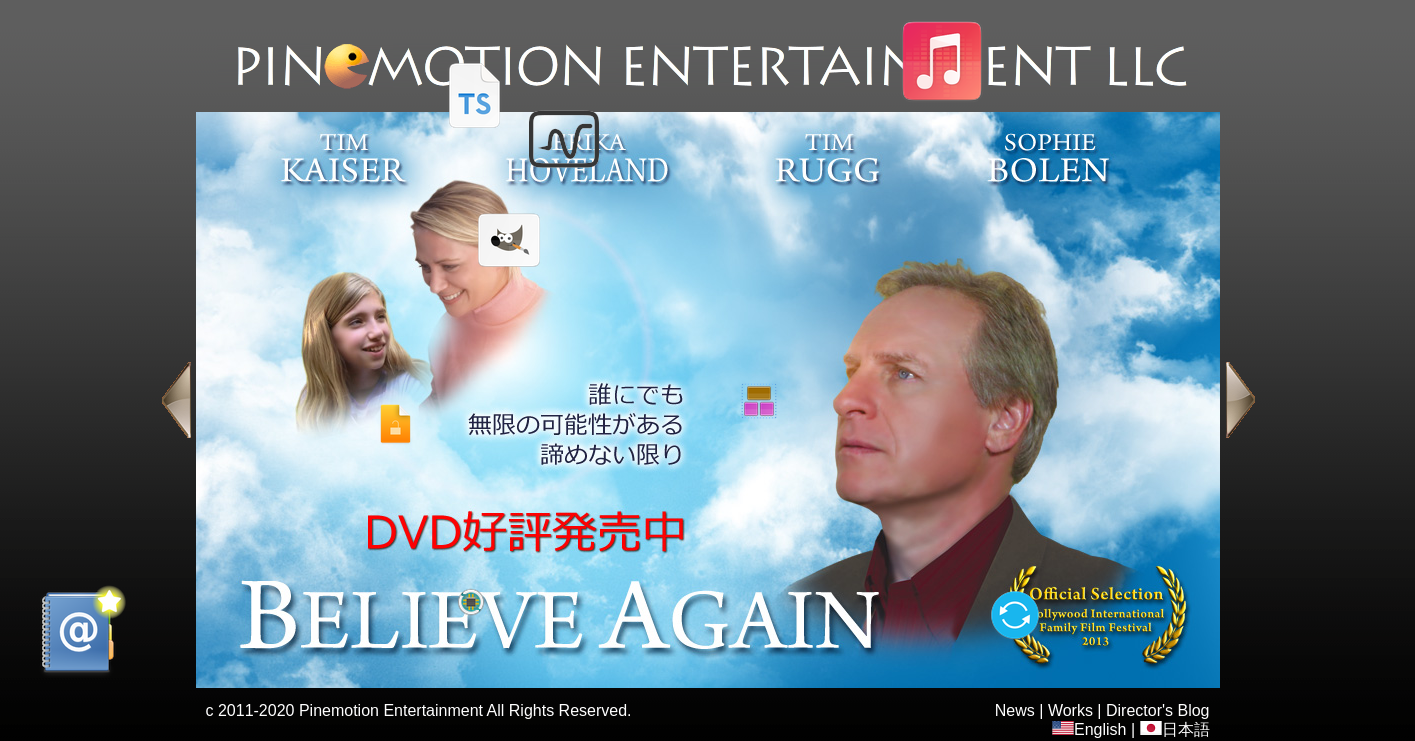 This screenshot has height=741, width=1415. Describe the element at coordinates (759, 401) in the screenshot. I see `select all items in the current view` at that location.